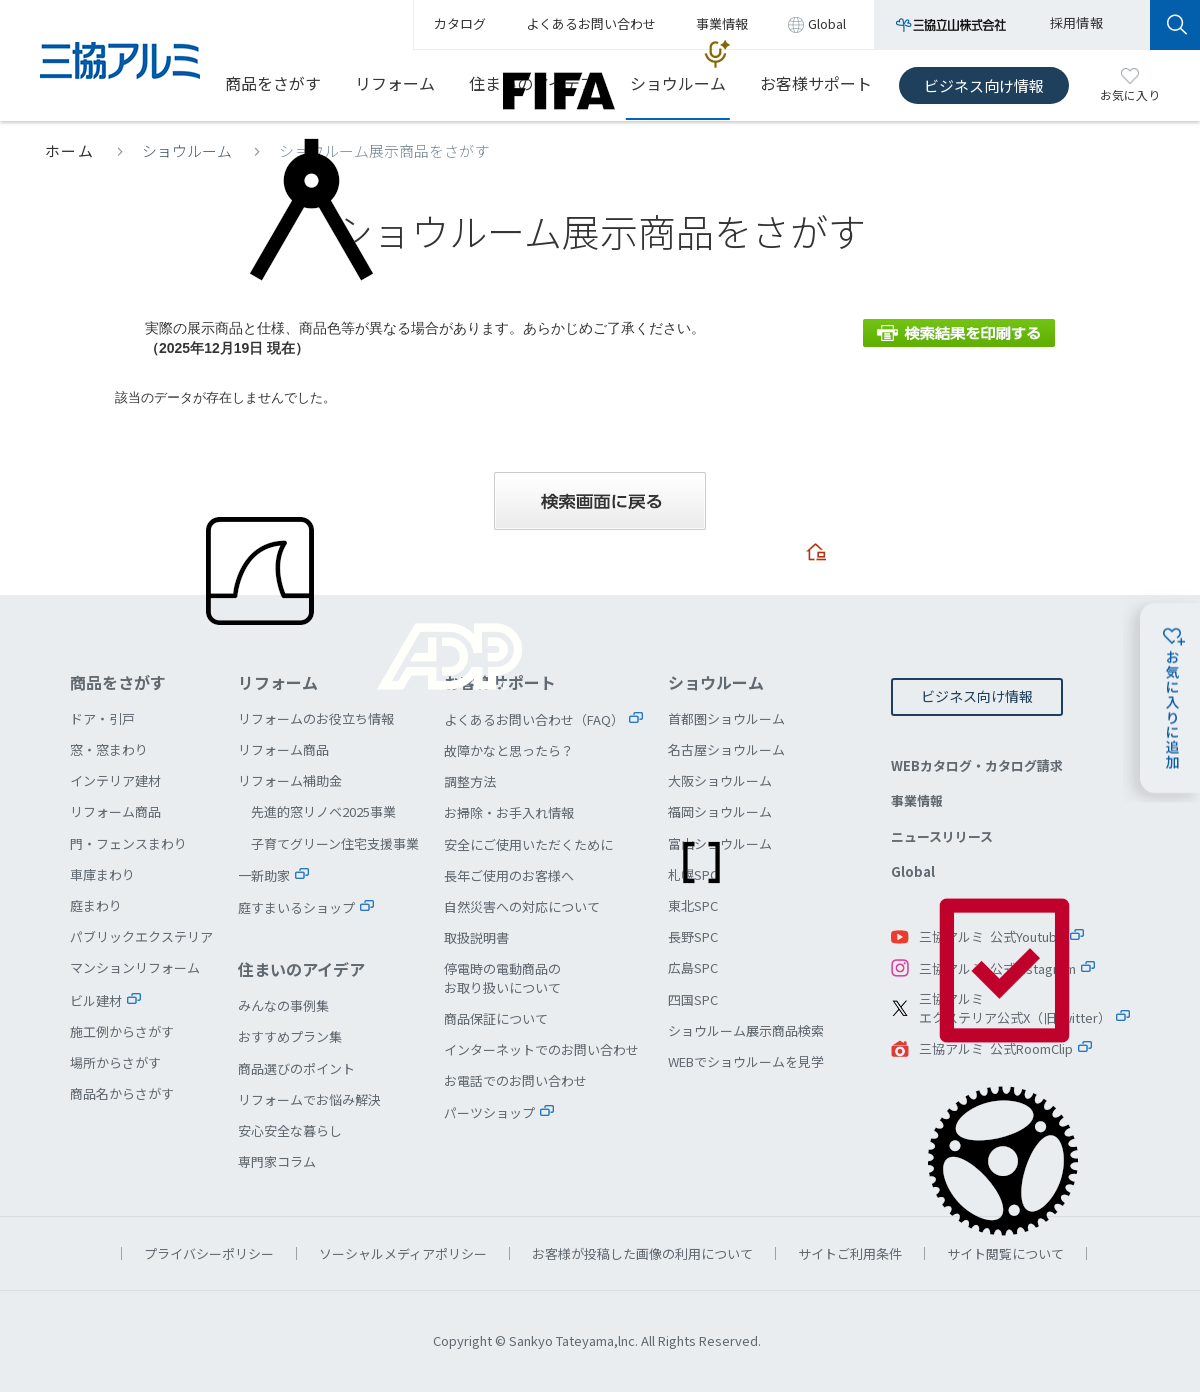 Image resolution: width=1200 pixels, height=1392 pixels. Describe the element at coordinates (1003, 1161) in the screenshot. I see `actix web framework logo` at that location.